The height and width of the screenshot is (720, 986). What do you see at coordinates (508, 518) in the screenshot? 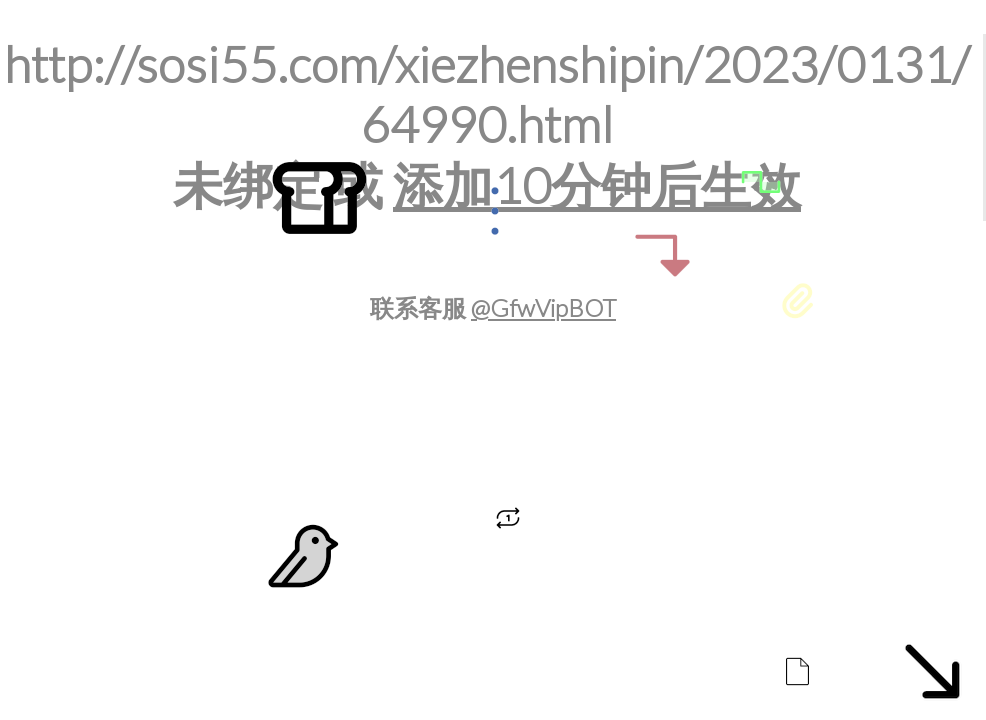
I see `repeat current track once` at bounding box center [508, 518].